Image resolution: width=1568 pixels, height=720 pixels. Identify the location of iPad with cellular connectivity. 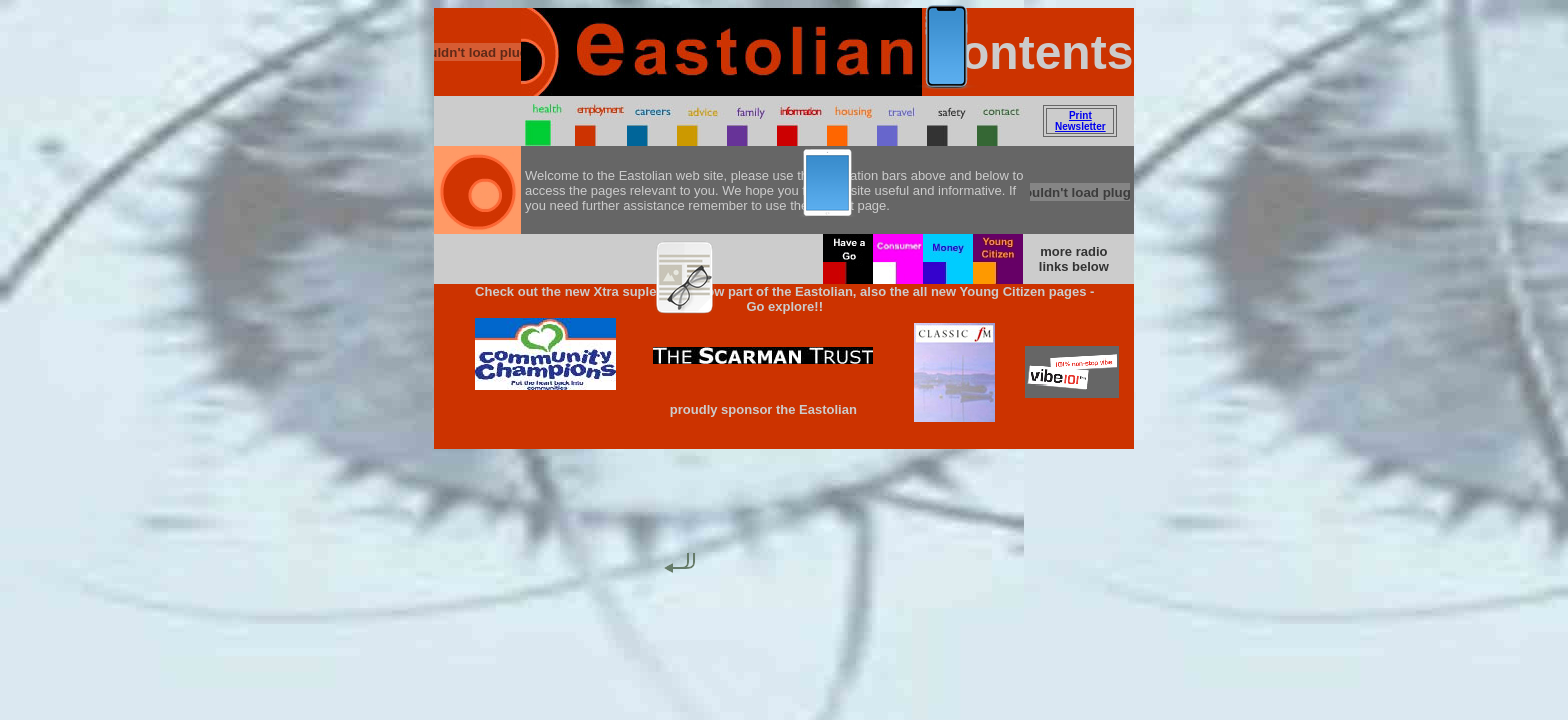
(827, 182).